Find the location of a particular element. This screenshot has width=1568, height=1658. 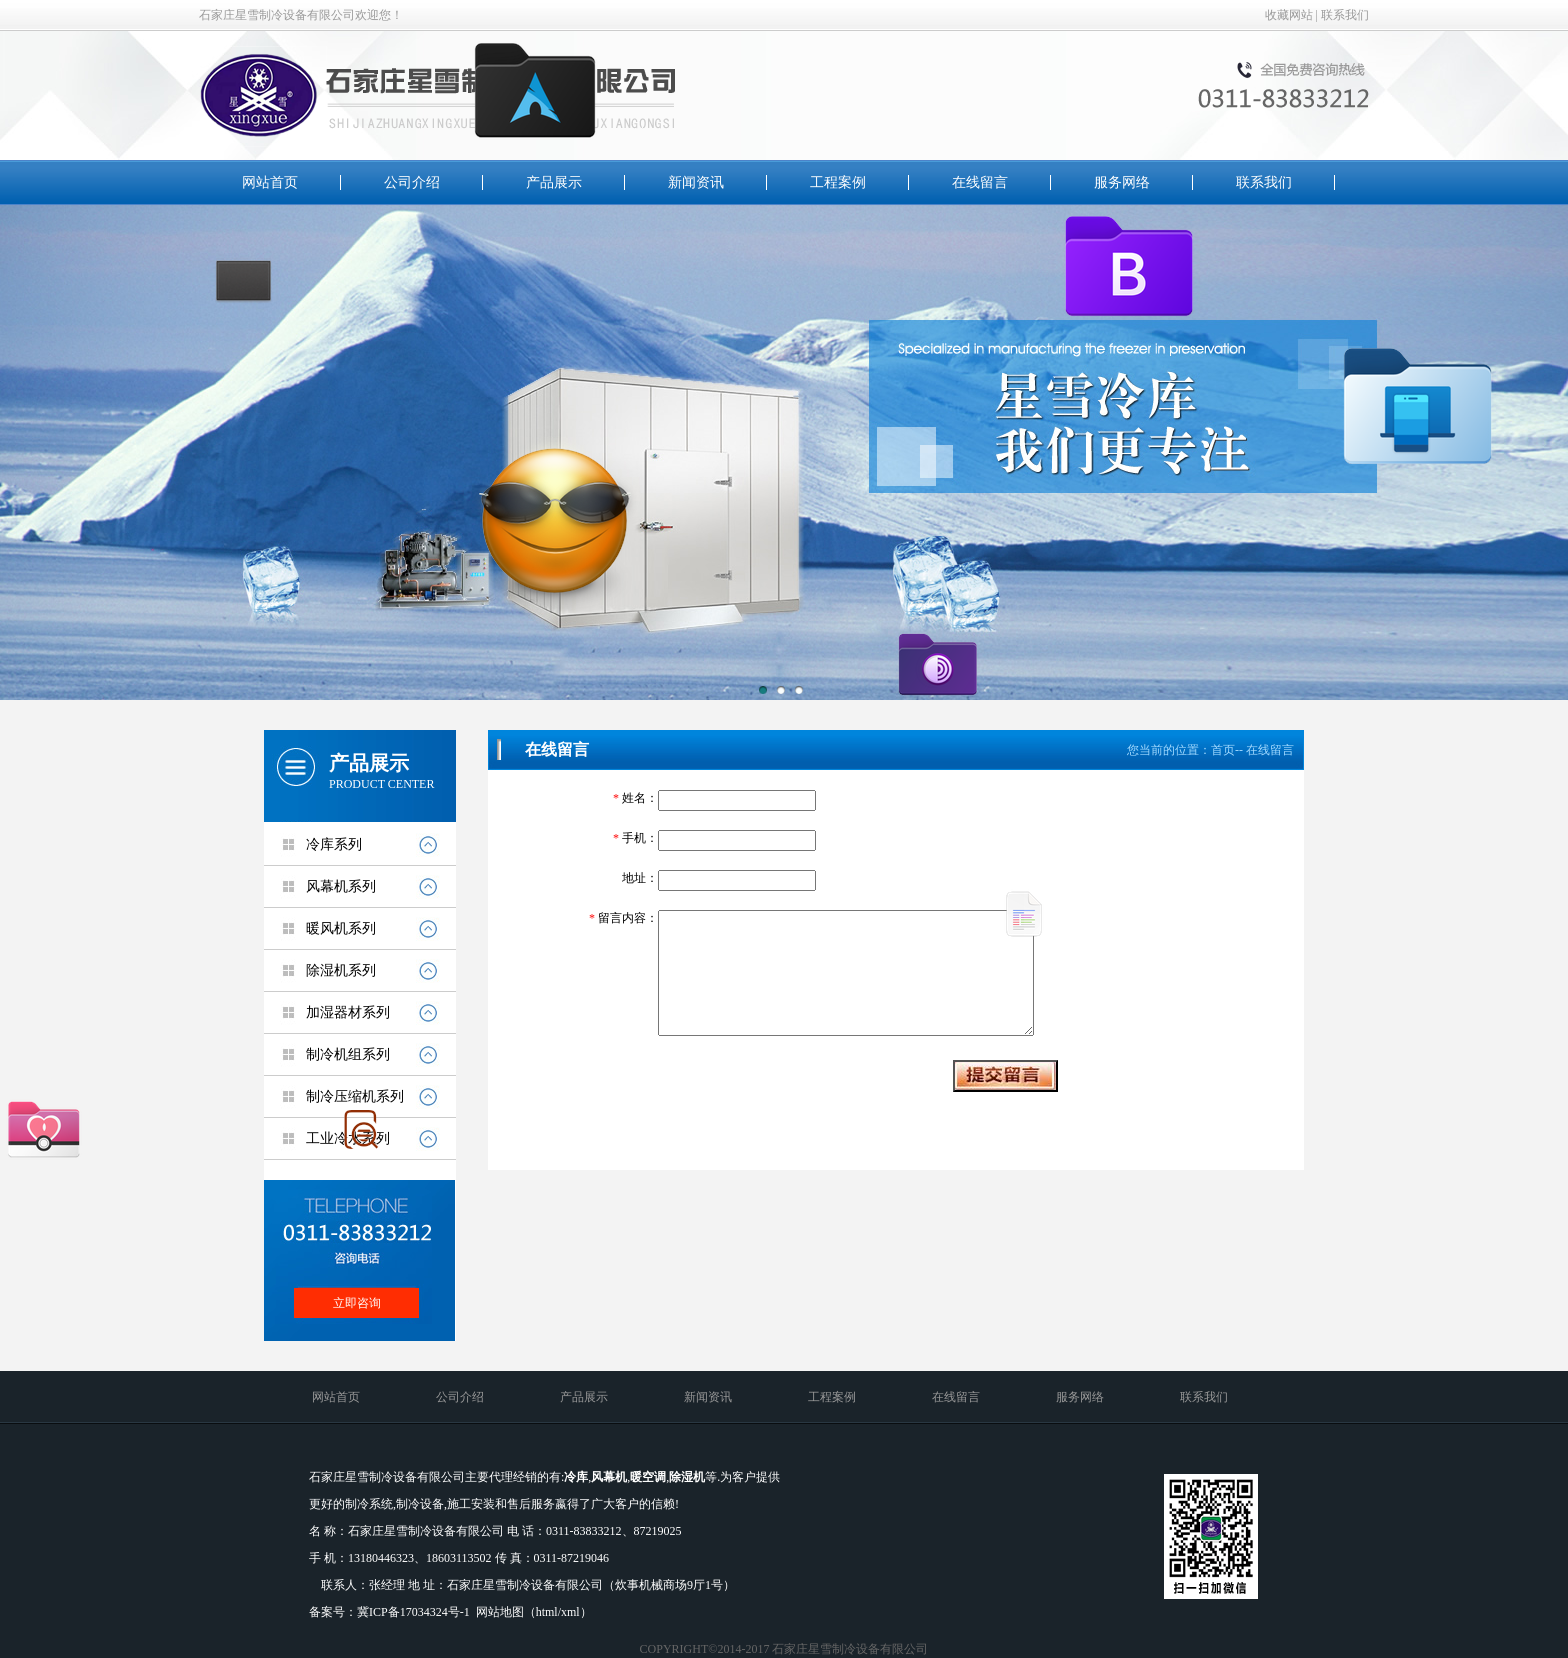

folder containing tor browser files is located at coordinates (937, 666).